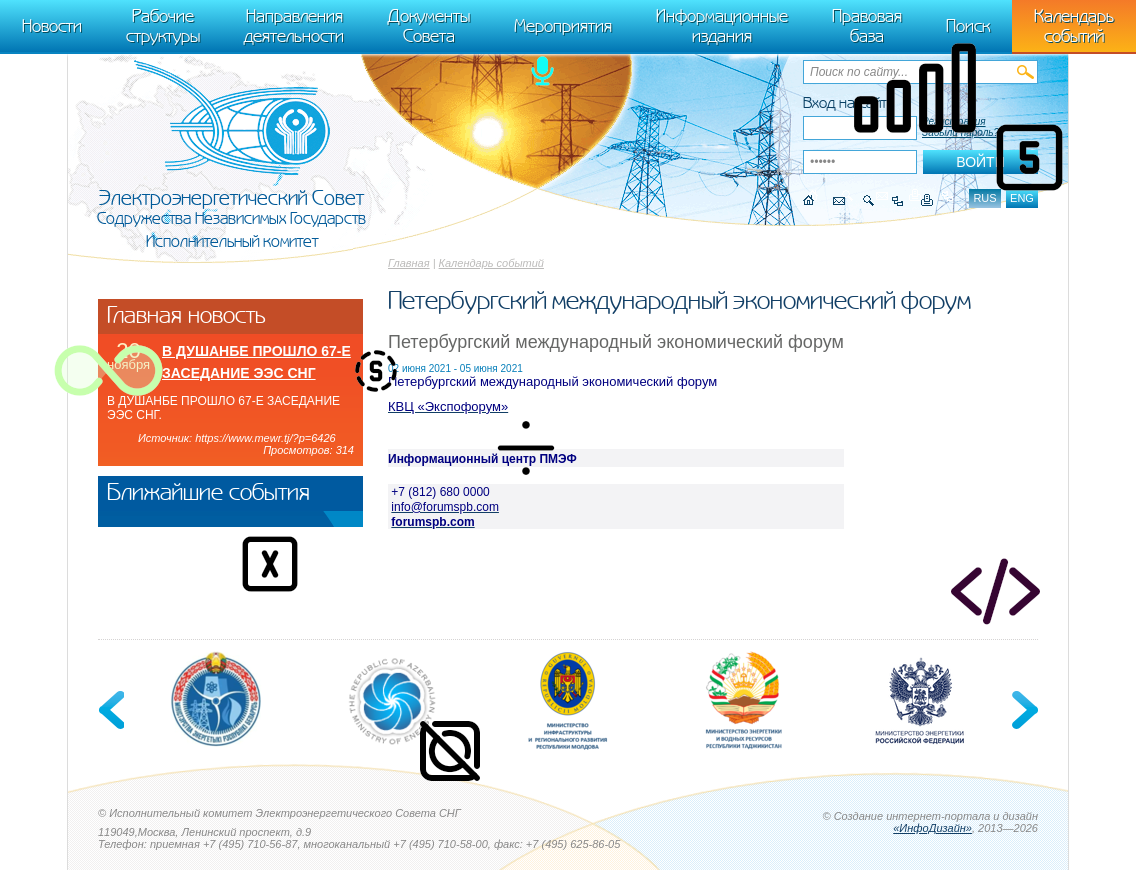 The image size is (1136, 870). I want to click on close or dismiss a dialog box, so click(270, 564).